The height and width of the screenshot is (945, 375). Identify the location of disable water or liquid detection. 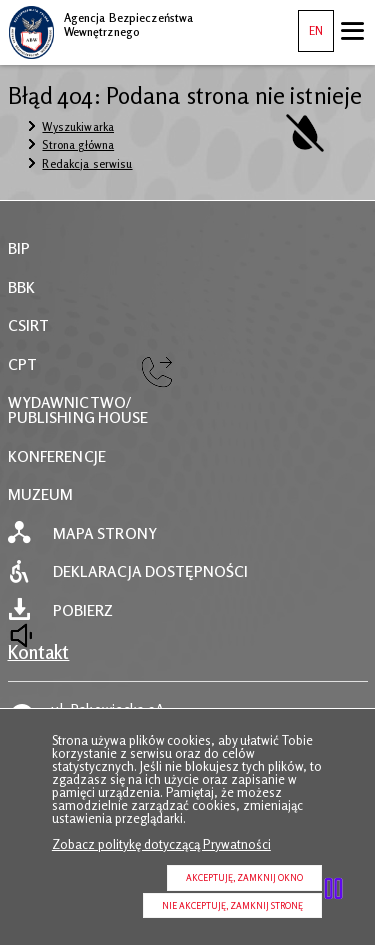
(305, 133).